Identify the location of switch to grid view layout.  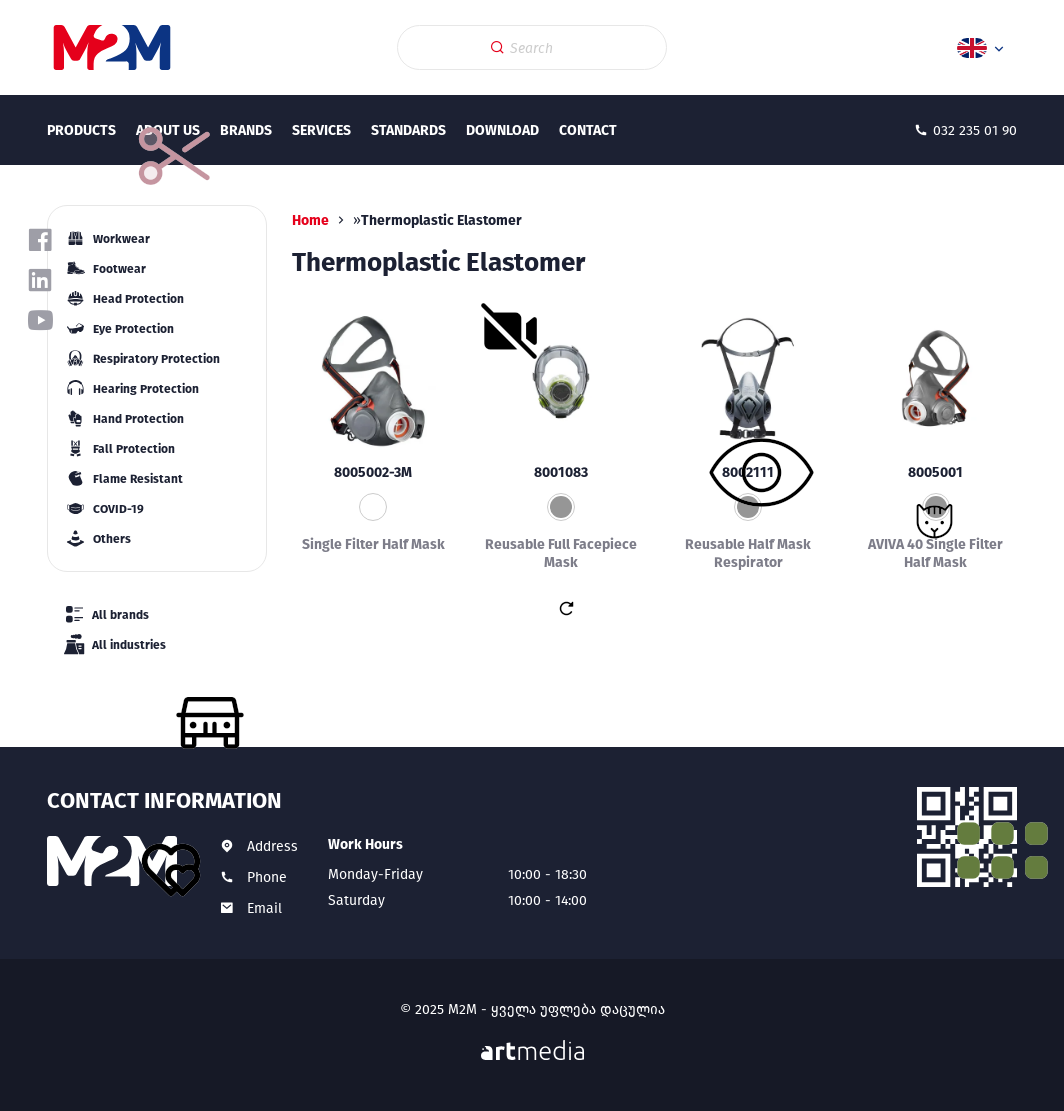
(1002, 850).